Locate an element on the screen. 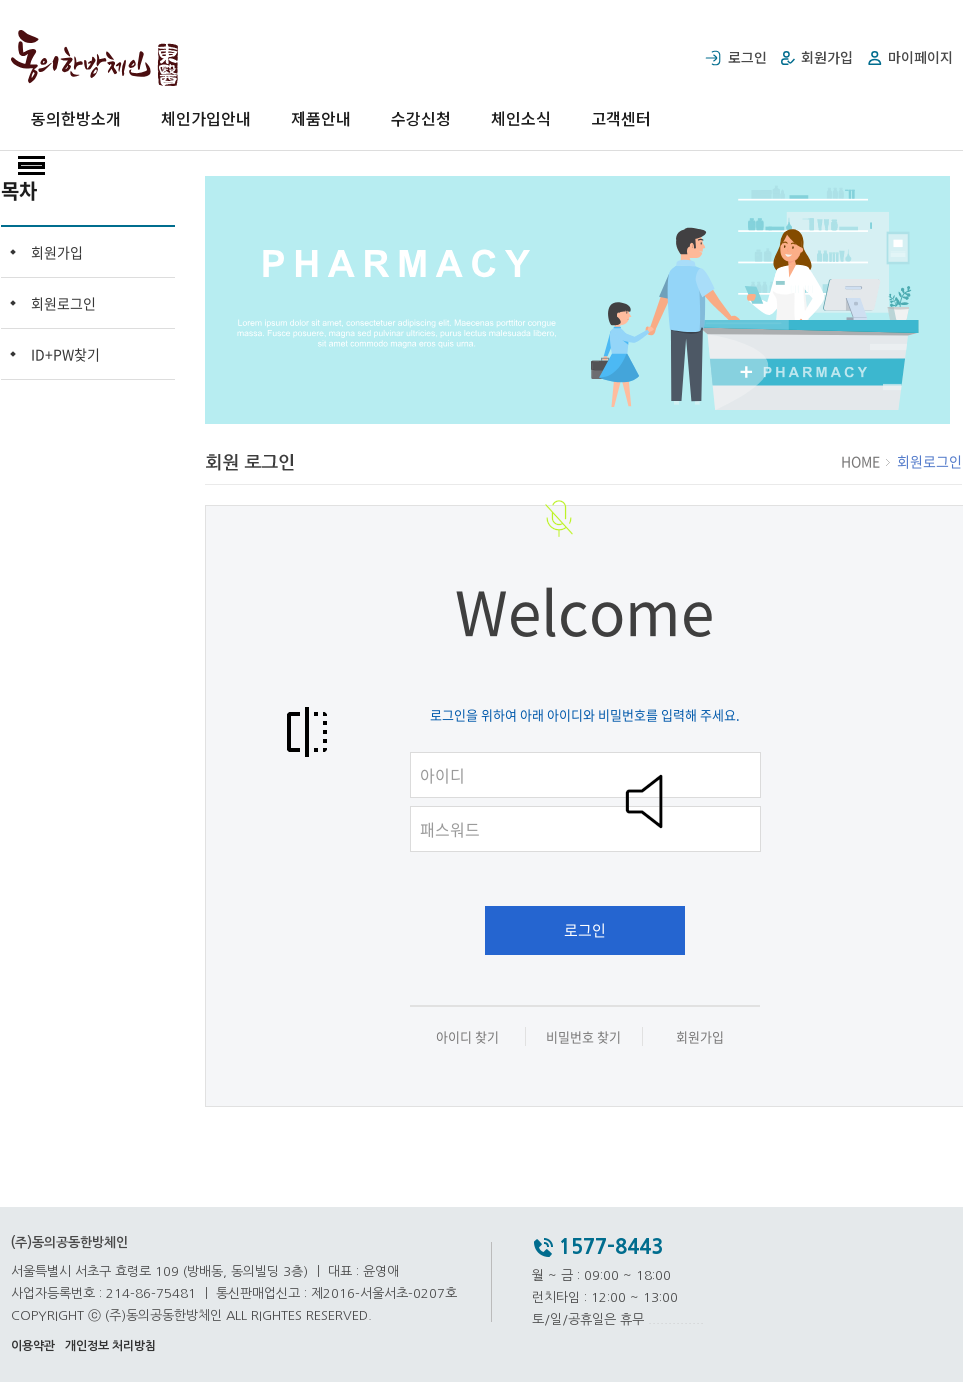 This screenshot has width=963, height=1382. mute your microphone is located at coordinates (559, 518).